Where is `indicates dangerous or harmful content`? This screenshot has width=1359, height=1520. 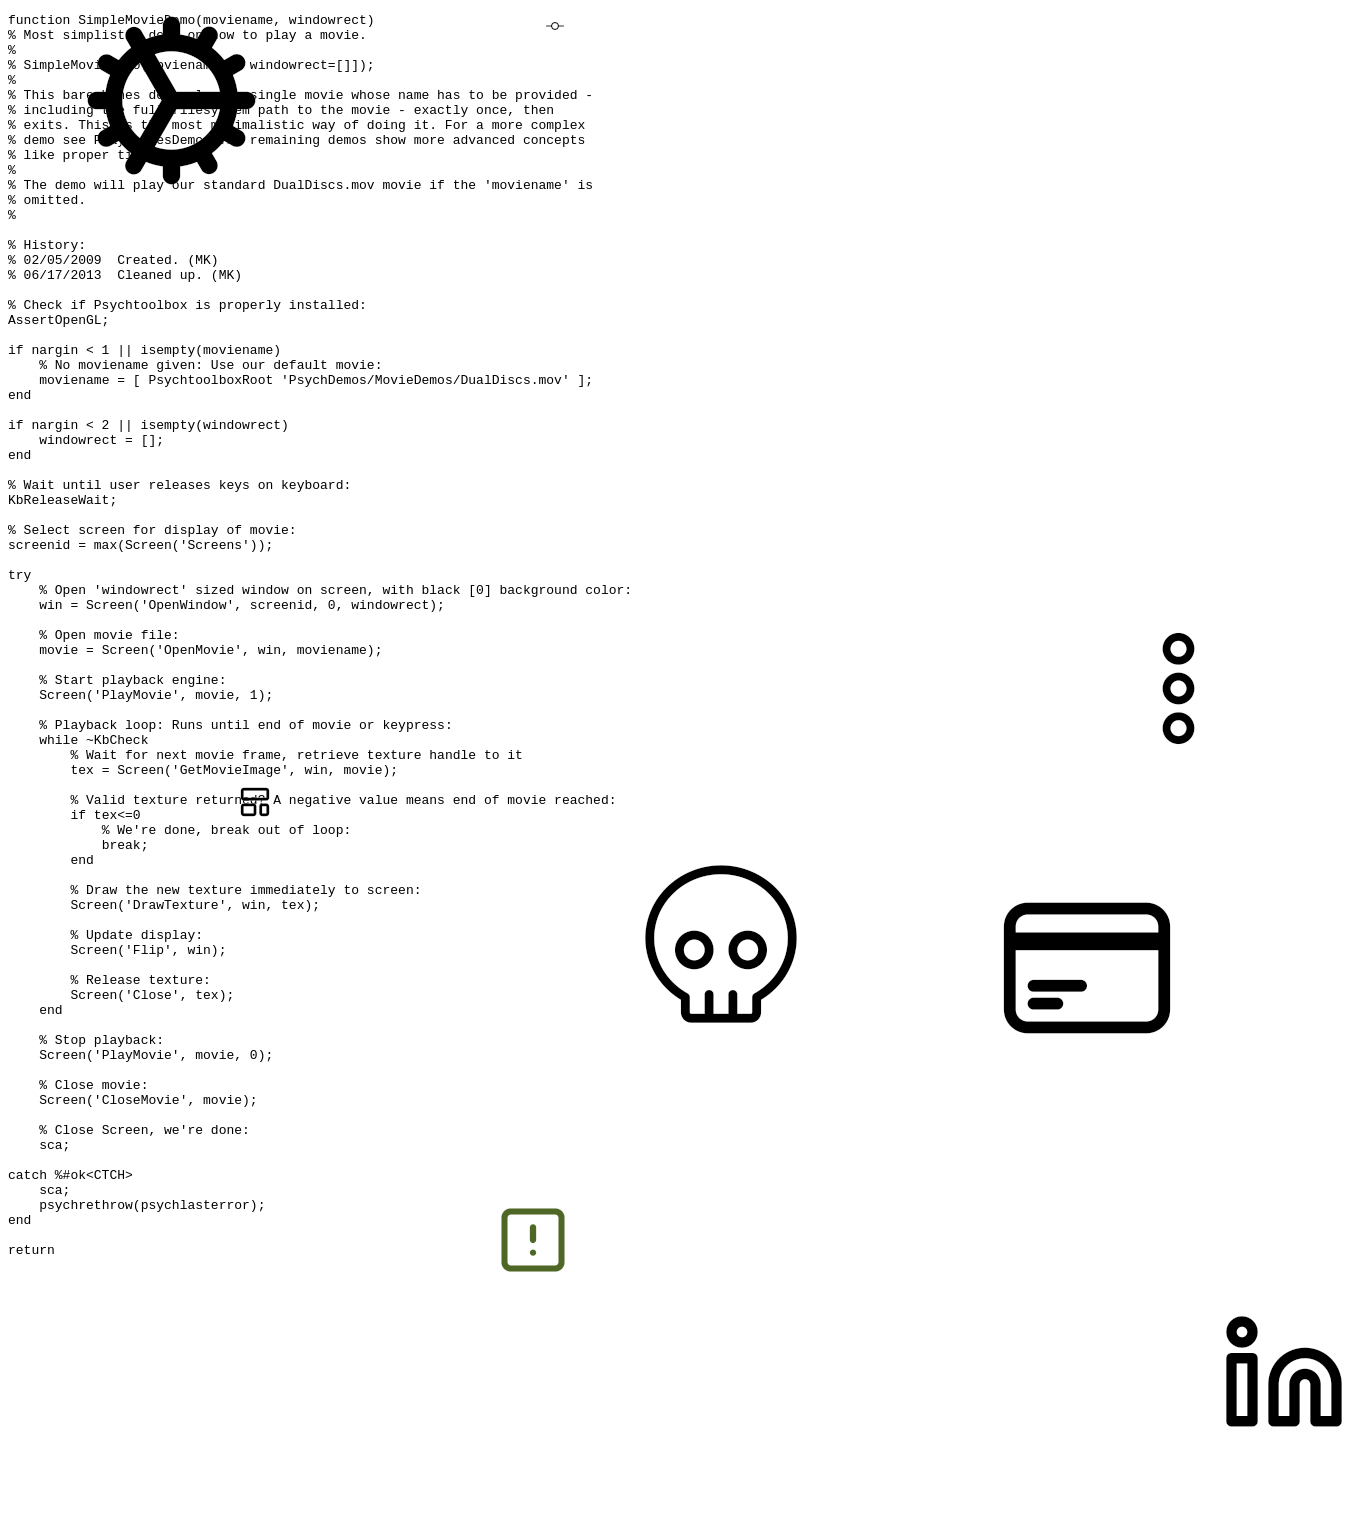
indicates dangerous or harmful content is located at coordinates (721, 947).